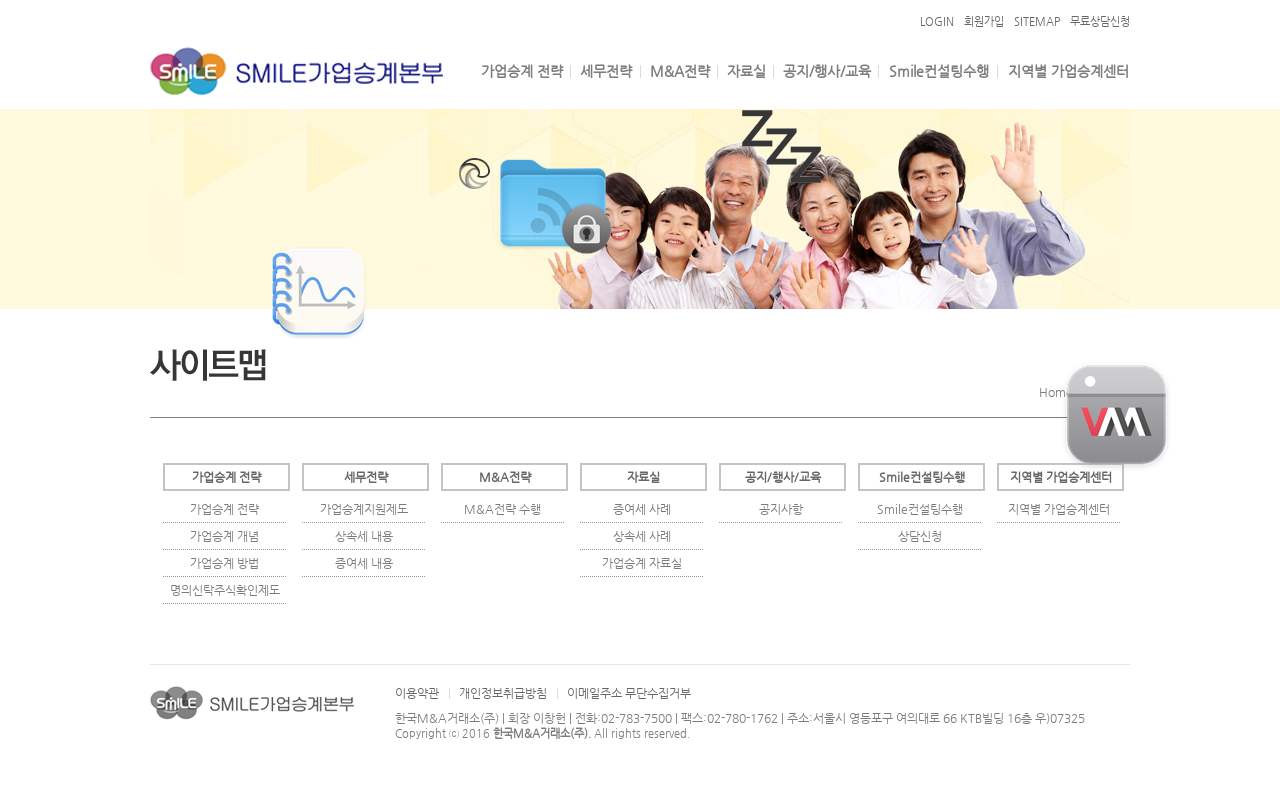  Describe the element at coordinates (320, 291) in the screenshot. I see `open Graphs app for data visualization` at that location.